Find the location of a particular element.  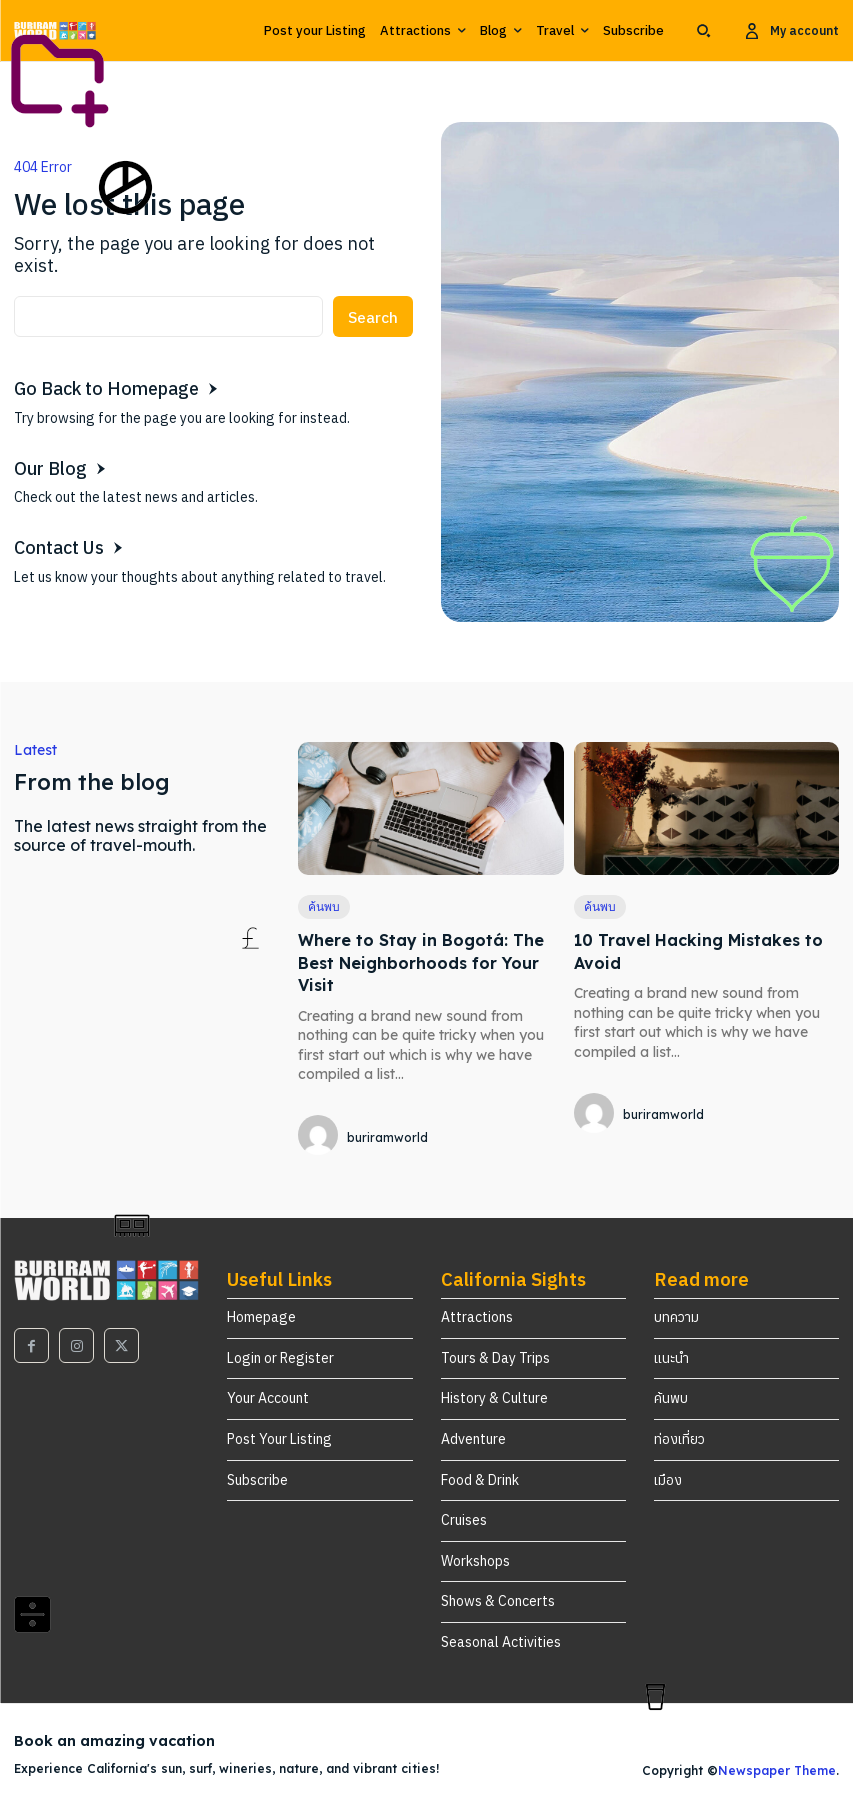

nature or outdoors category indicator is located at coordinates (792, 564).